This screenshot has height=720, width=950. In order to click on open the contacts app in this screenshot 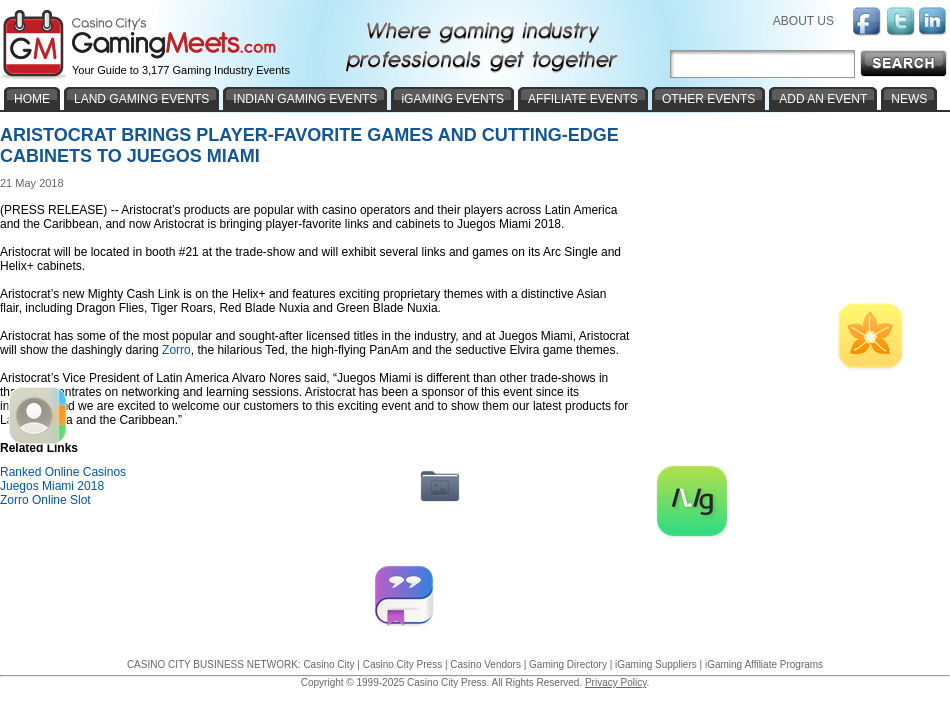, I will do `click(37, 415)`.